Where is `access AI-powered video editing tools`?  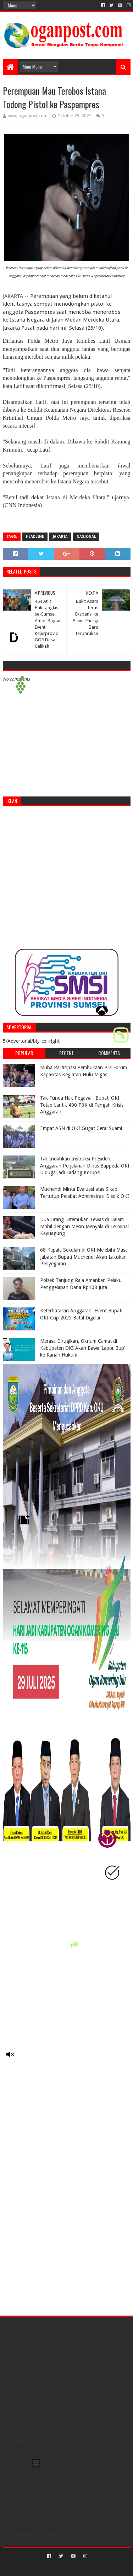
access AI-powered video editing tools is located at coordinates (24, 1520).